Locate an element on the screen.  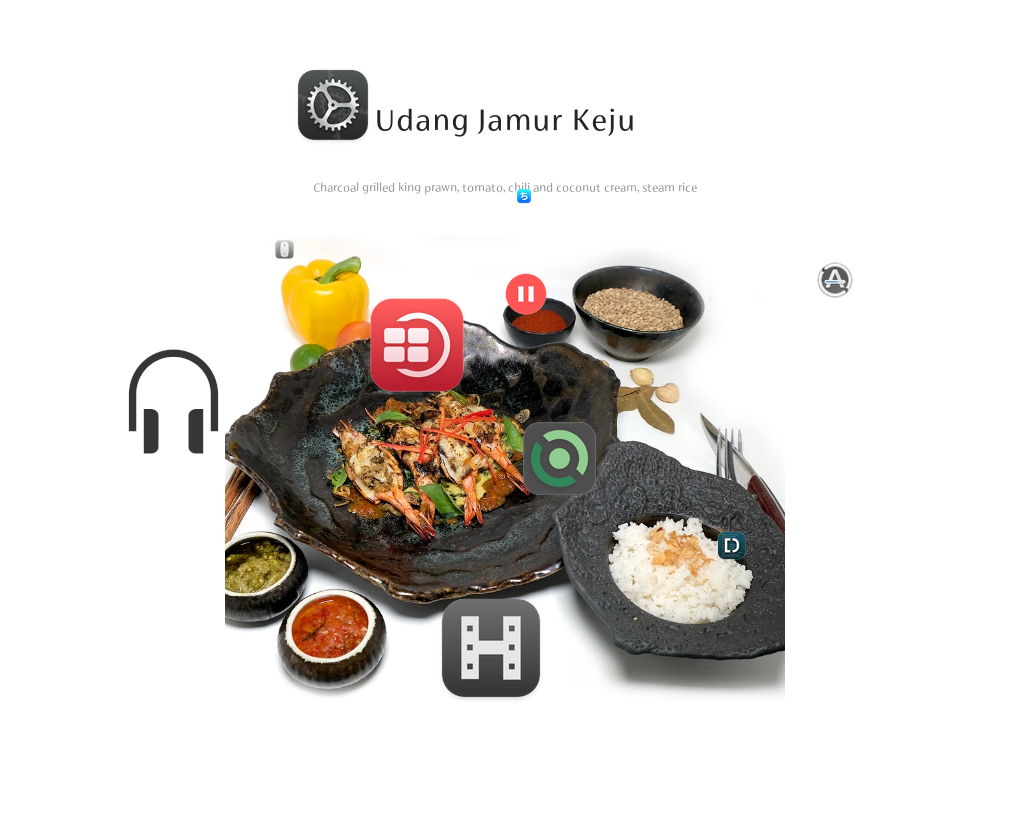
open ibus-anthy japanese input method settings is located at coordinates (524, 196).